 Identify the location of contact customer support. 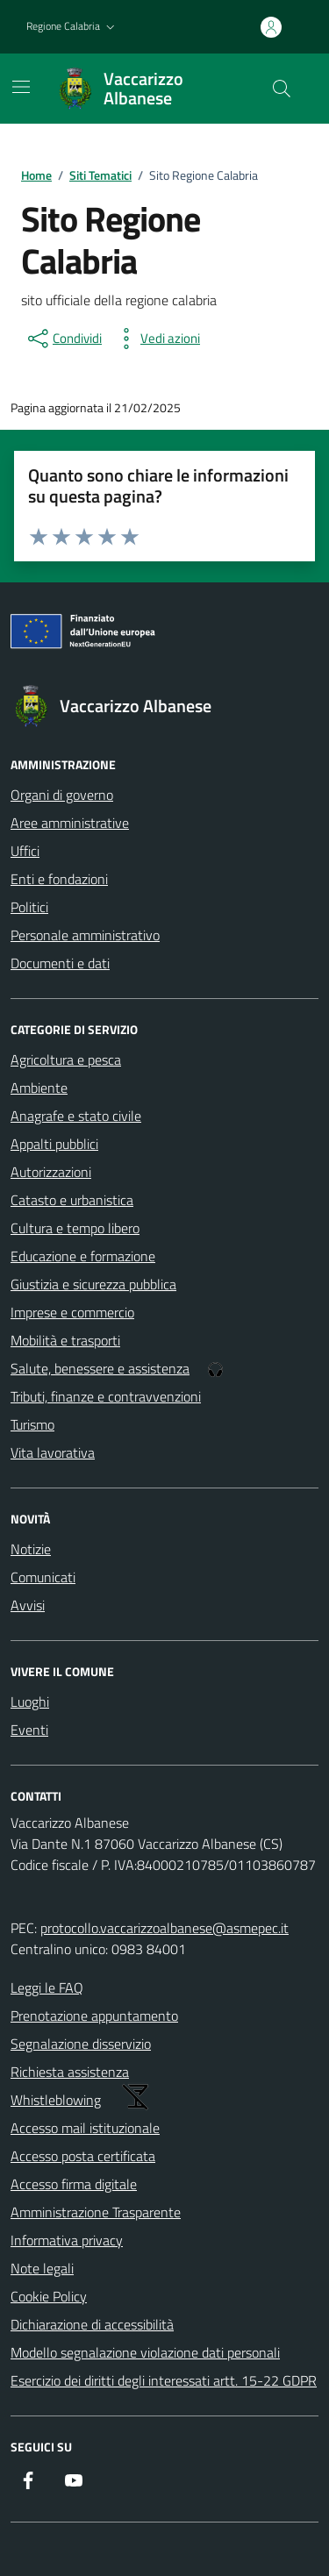
(215, 1369).